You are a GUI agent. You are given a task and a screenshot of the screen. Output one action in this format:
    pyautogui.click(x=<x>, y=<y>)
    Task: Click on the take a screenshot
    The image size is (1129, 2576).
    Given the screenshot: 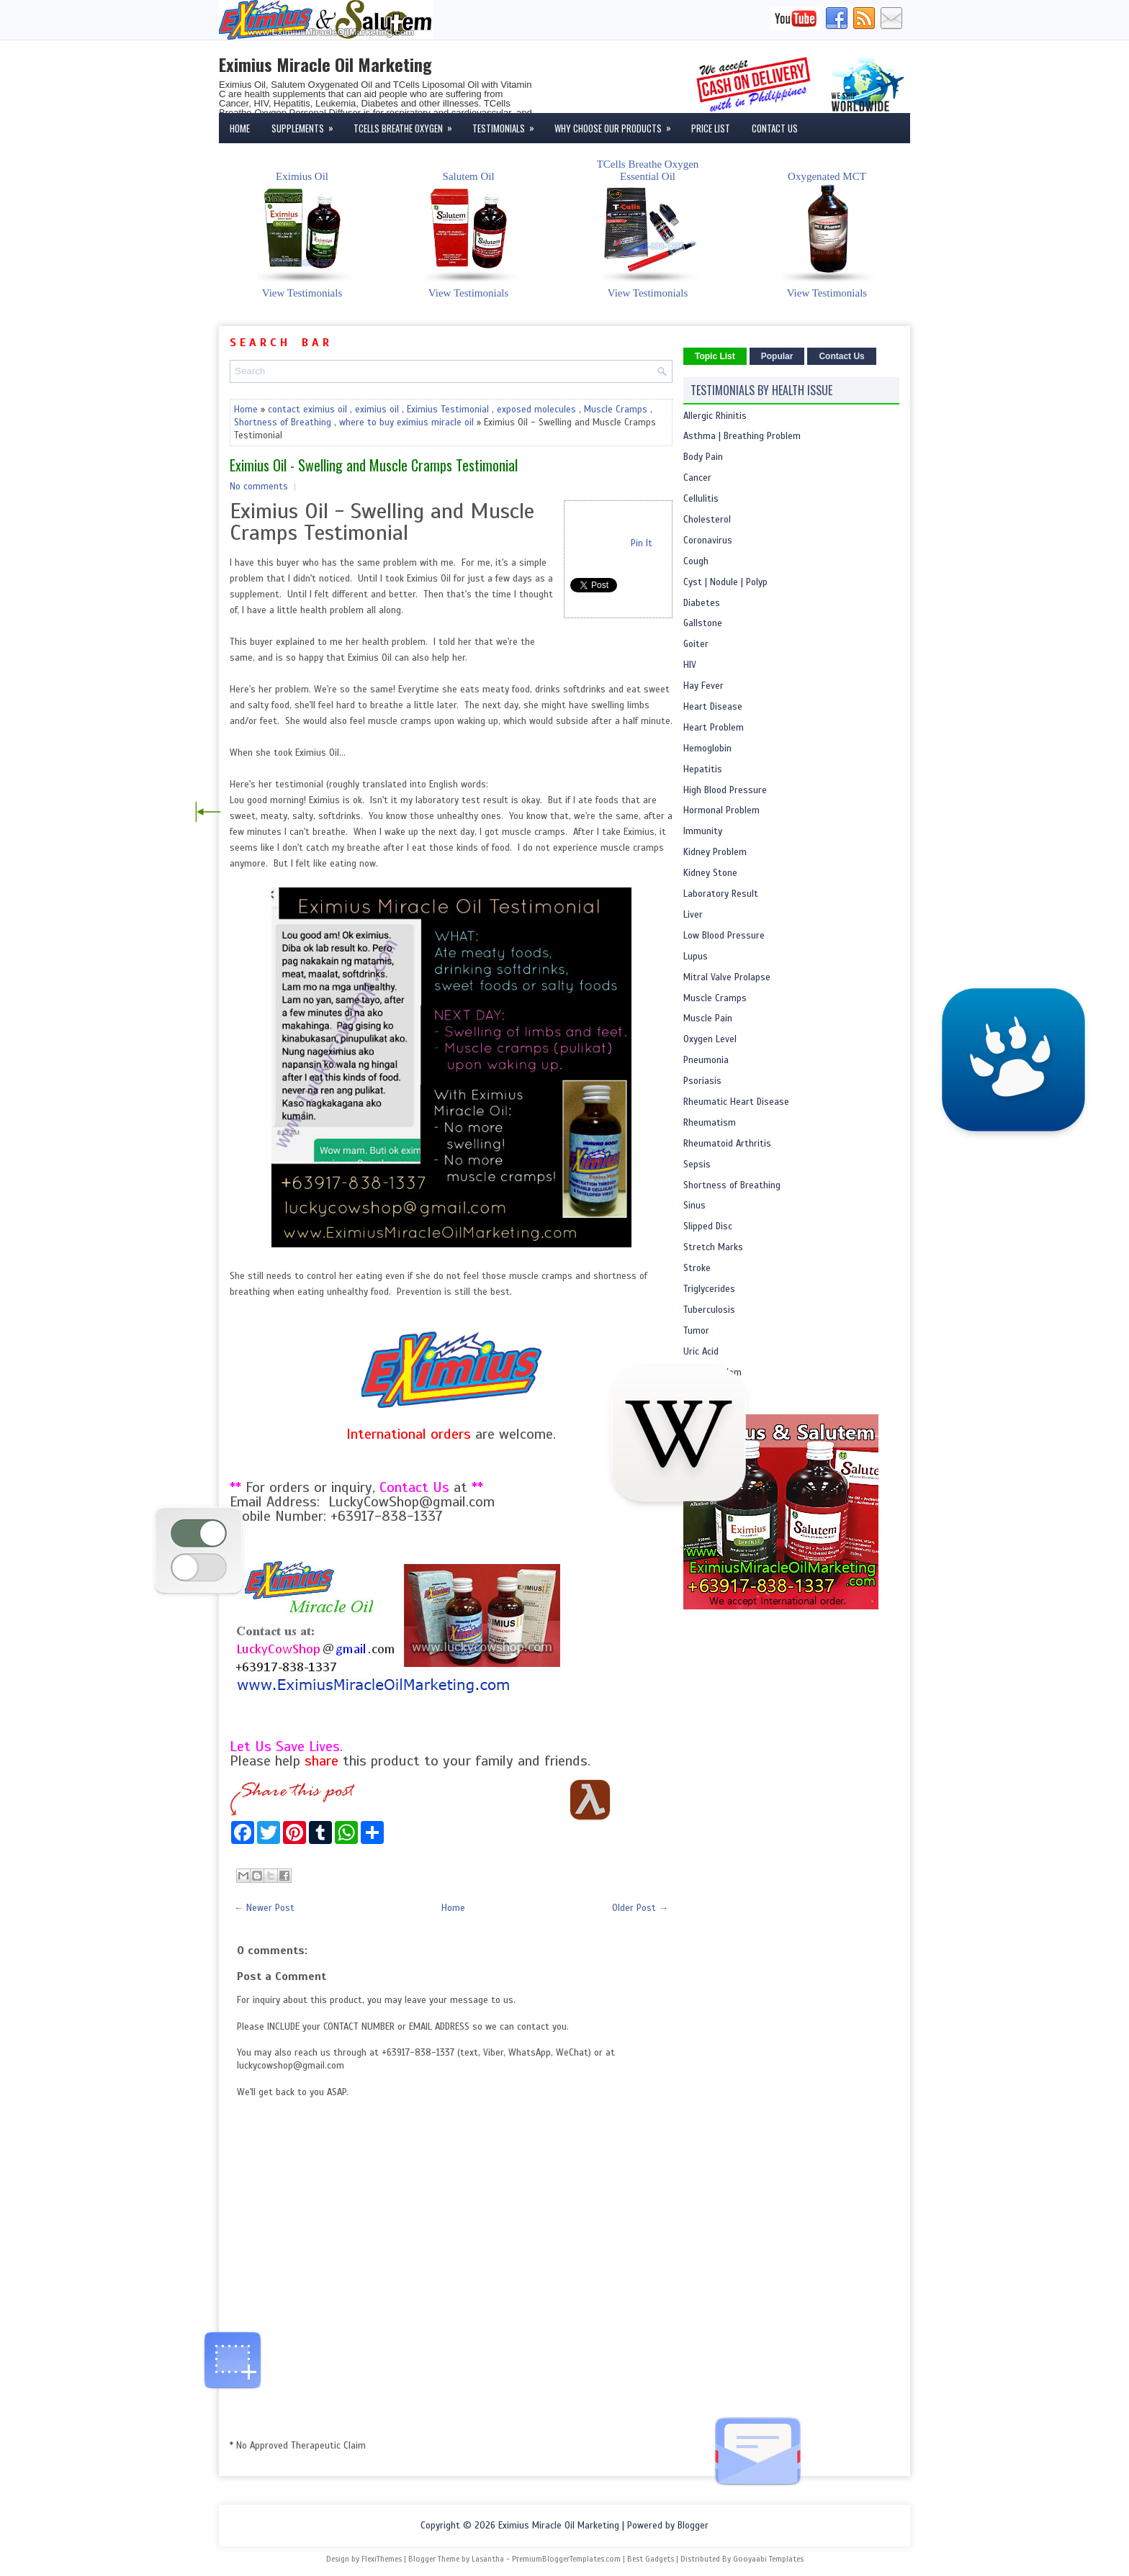 What is the action you would take?
    pyautogui.click(x=233, y=2360)
    